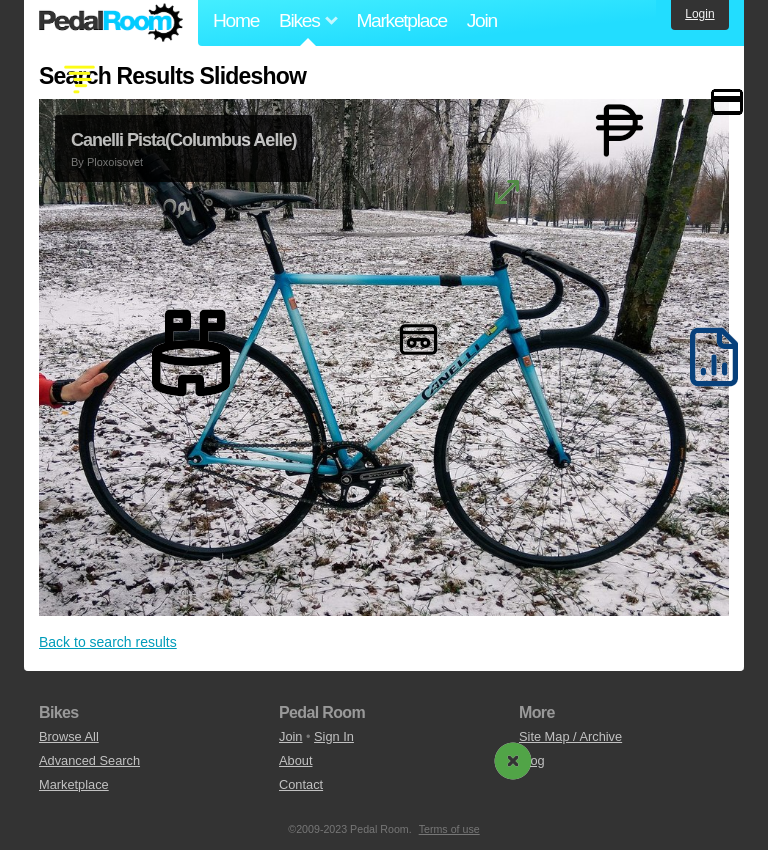 This screenshot has height=850, width=768. Describe the element at coordinates (714, 357) in the screenshot. I see `view report or analytics file` at that location.